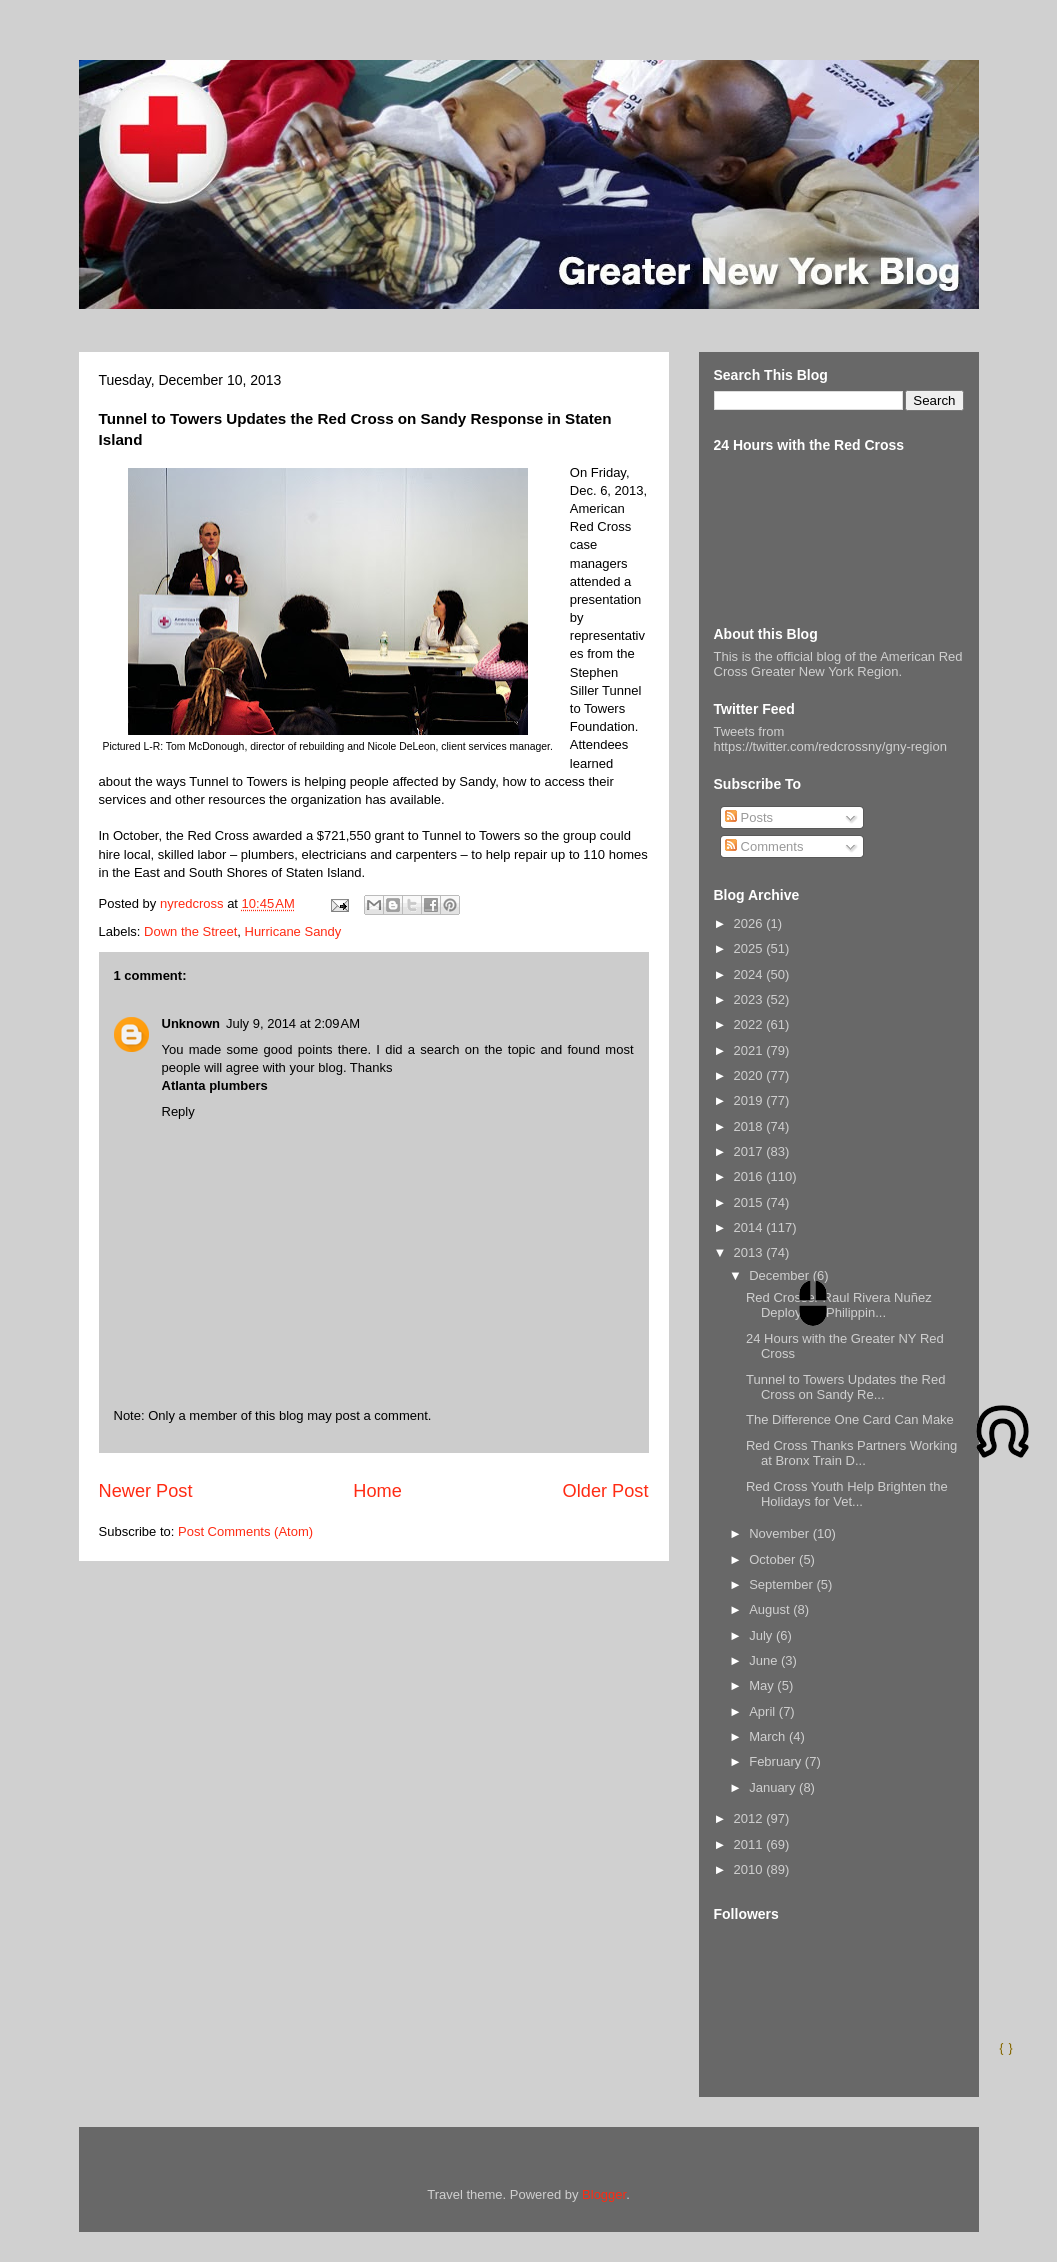 Image resolution: width=1057 pixels, height=2262 pixels. Describe the element at coordinates (1002, 1431) in the screenshot. I see `access horse riding or equestrian features` at that location.